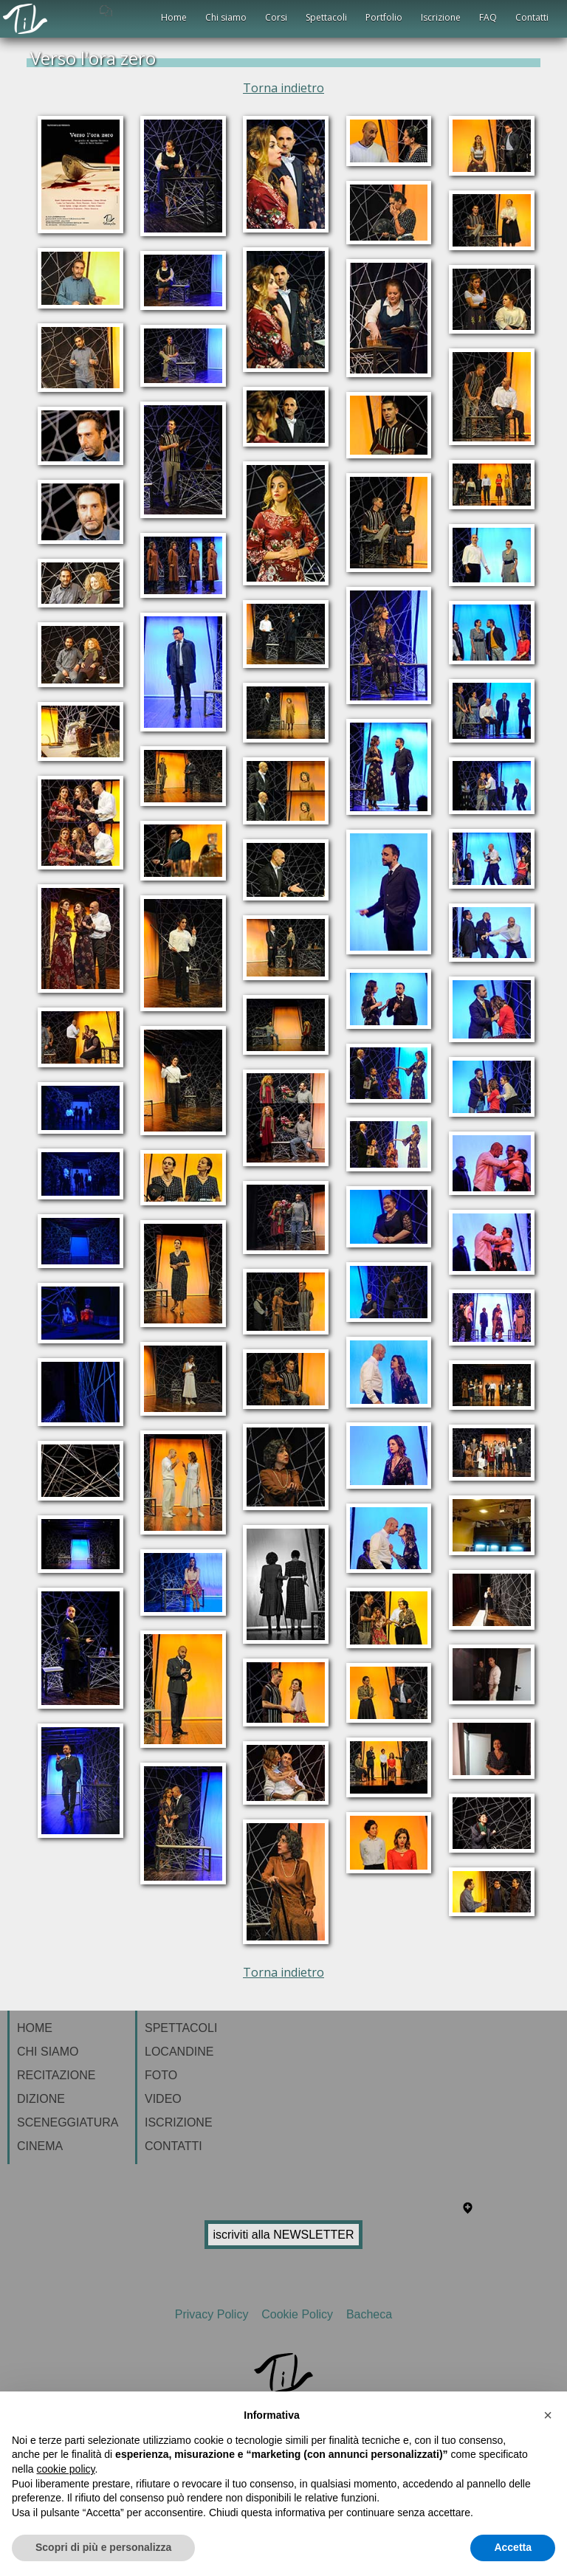 This screenshot has width=567, height=2576. Describe the element at coordinates (106, 10) in the screenshot. I see `open chat or messaging` at that location.